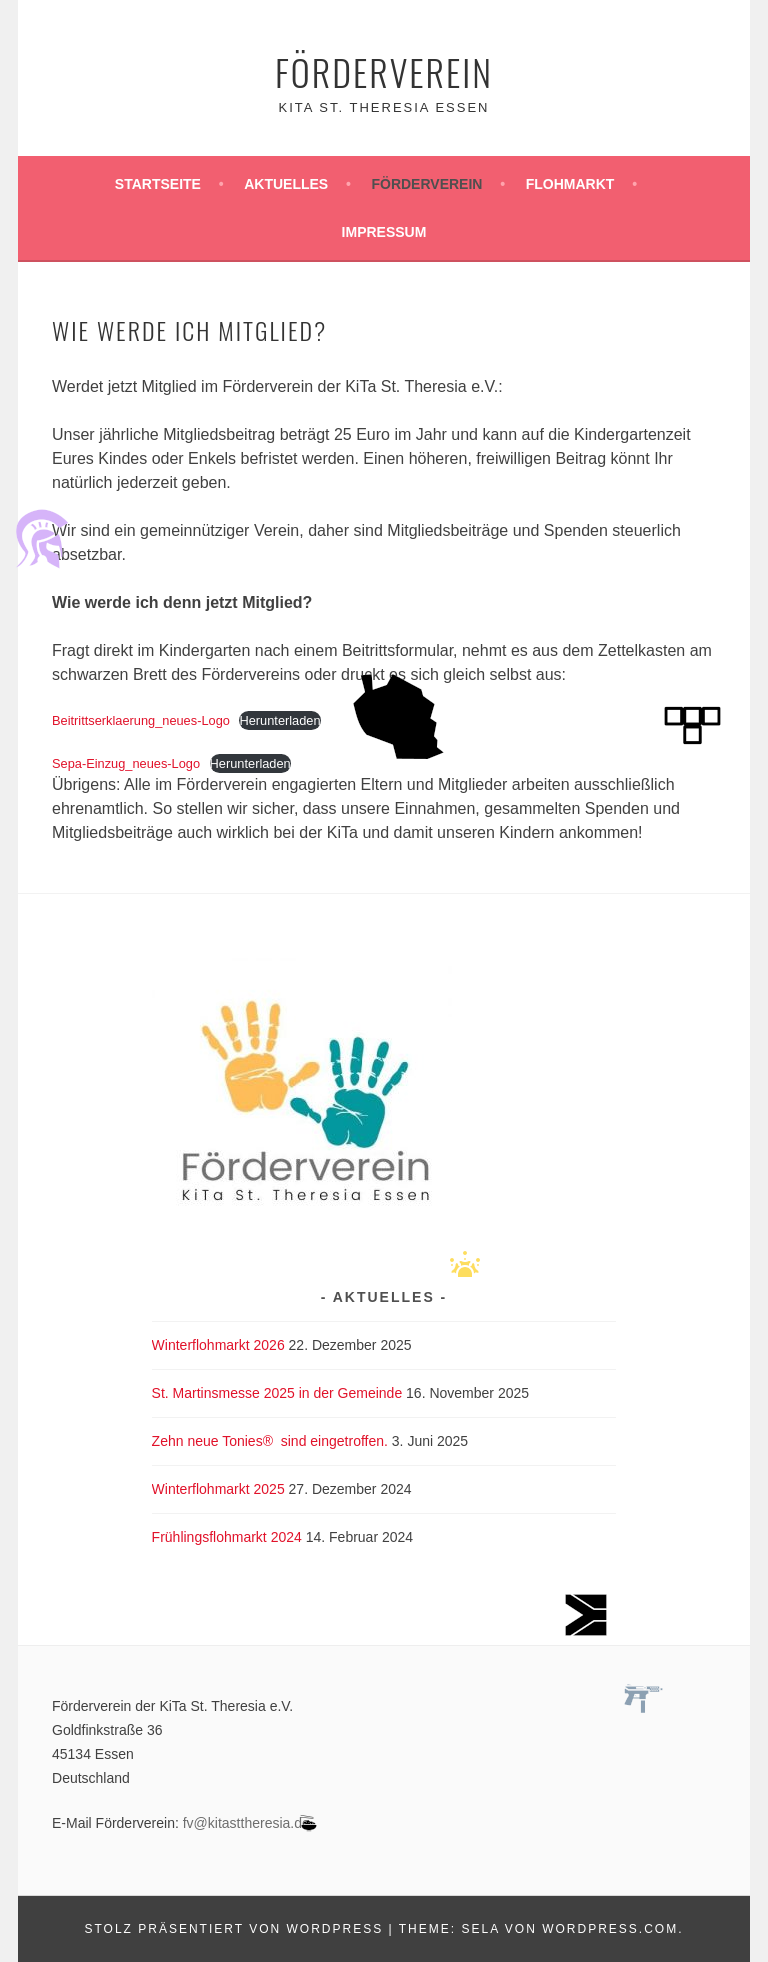 This screenshot has width=768, height=1962. Describe the element at coordinates (465, 1264) in the screenshot. I see `indicates a corrosive or acid-based attack/ability` at that location.